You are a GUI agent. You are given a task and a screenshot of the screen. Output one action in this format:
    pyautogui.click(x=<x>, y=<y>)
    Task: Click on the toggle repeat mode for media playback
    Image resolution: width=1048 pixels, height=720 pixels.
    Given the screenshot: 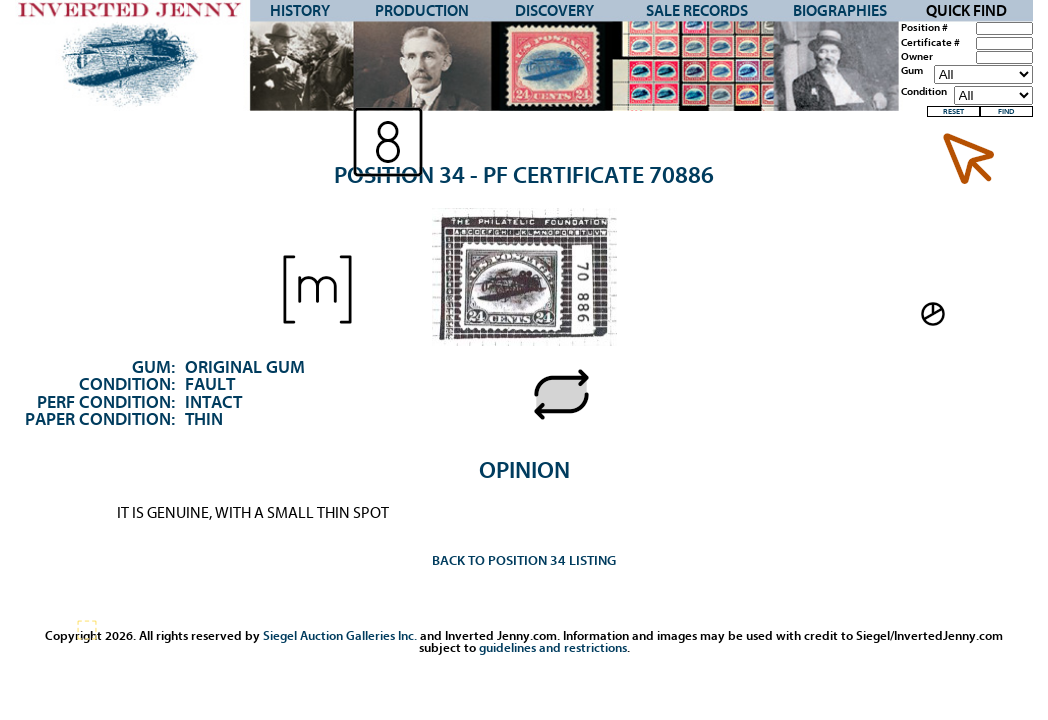 What is the action you would take?
    pyautogui.click(x=561, y=394)
    